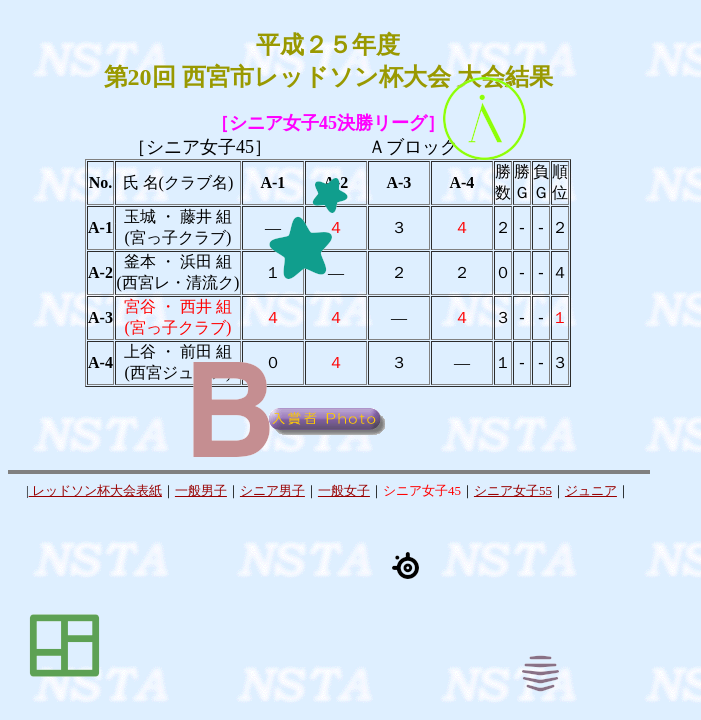 This screenshot has height=720, width=701. I want to click on open Anki flashcard application, so click(308, 228).